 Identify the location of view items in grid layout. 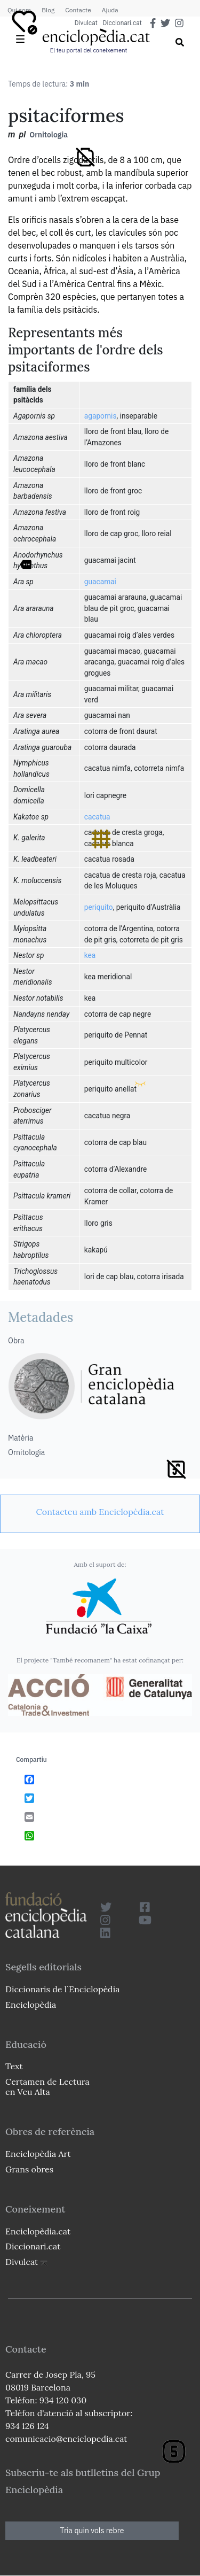
(101, 839).